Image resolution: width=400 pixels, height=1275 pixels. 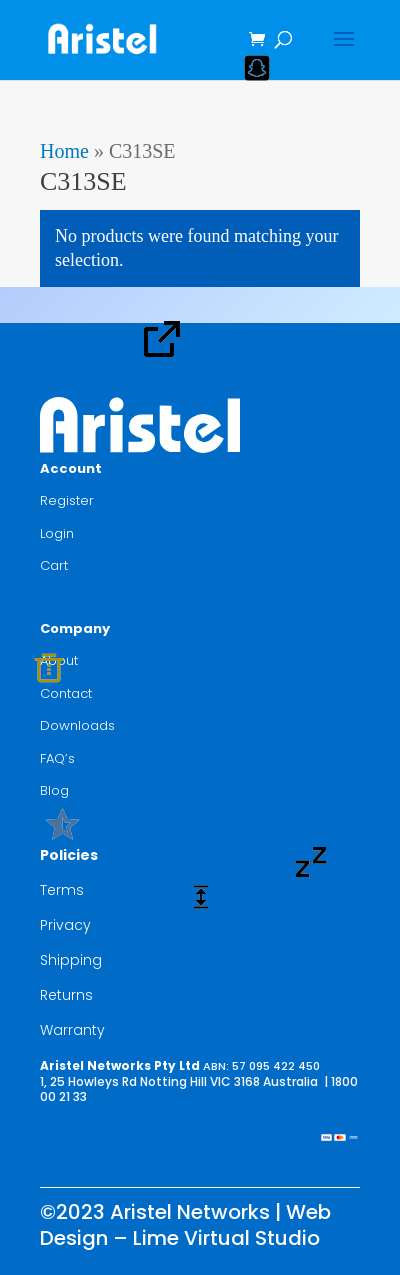 What do you see at coordinates (162, 339) in the screenshot?
I see `open link in a new tab or window` at bounding box center [162, 339].